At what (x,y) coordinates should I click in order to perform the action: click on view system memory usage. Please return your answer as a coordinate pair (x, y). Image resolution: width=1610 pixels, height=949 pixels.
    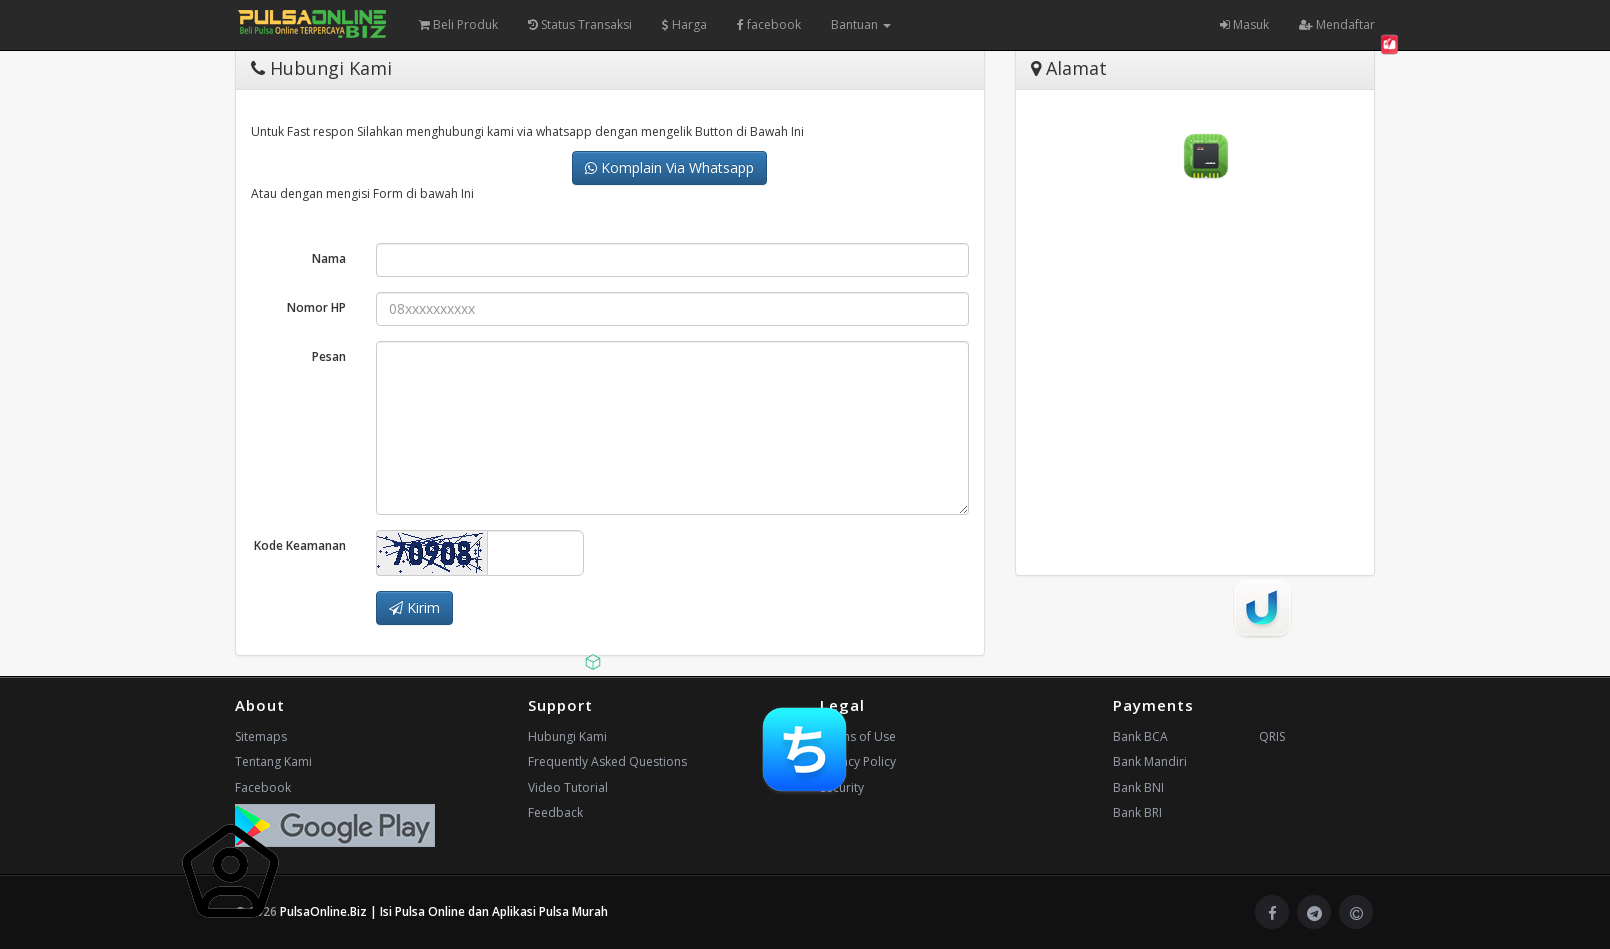
    Looking at the image, I should click on (1206, 156).